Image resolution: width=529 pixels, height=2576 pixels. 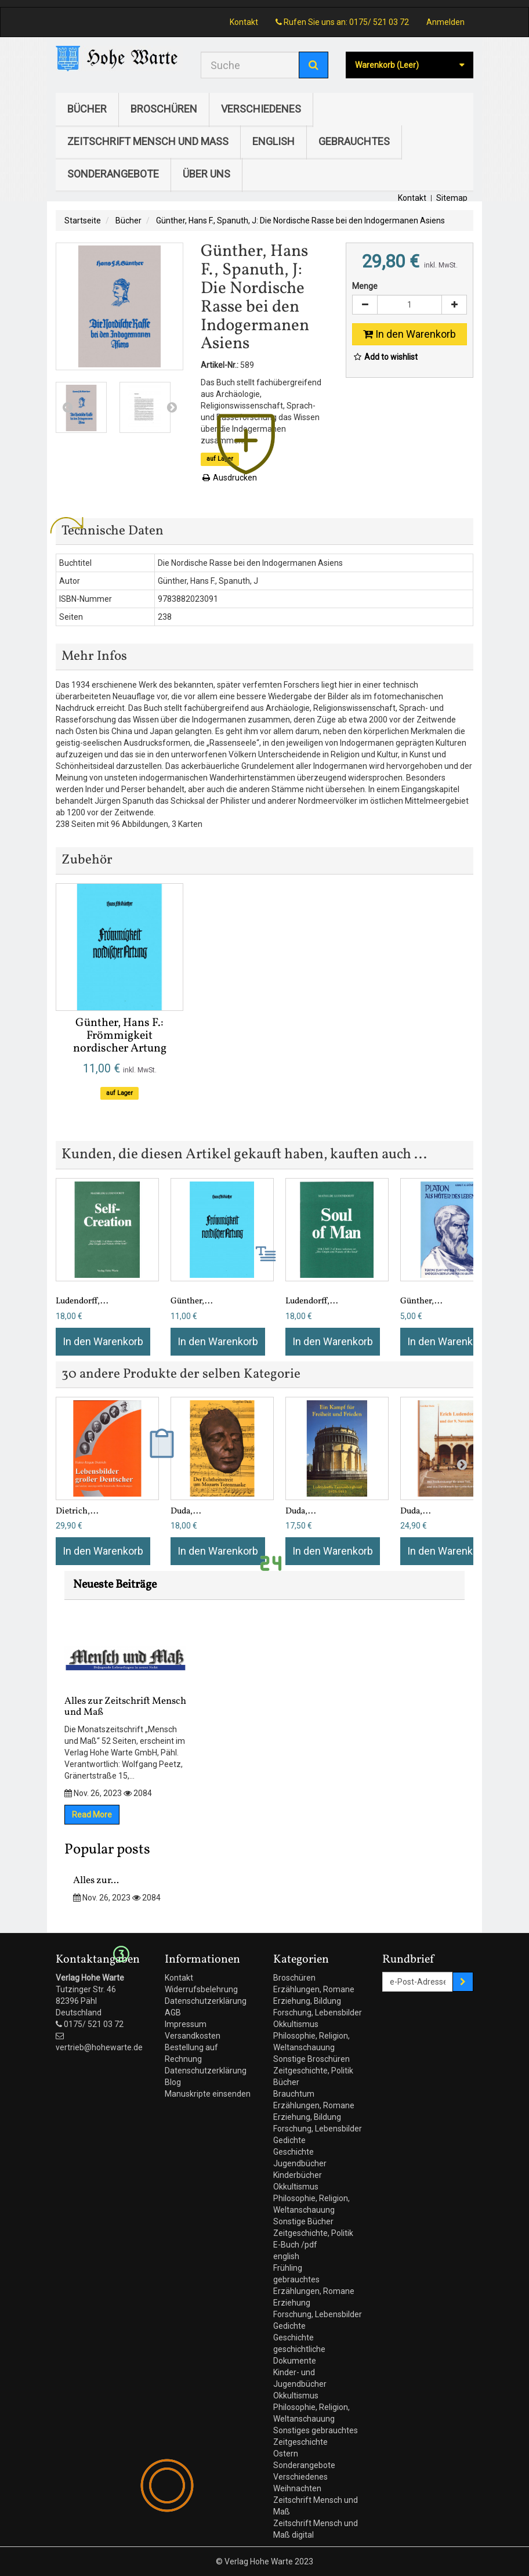 What do you see at coordinates (271, 1563) in the screenshot?
I see `indicates 24-hour time format or availability` at bounding box center [271, 1563].